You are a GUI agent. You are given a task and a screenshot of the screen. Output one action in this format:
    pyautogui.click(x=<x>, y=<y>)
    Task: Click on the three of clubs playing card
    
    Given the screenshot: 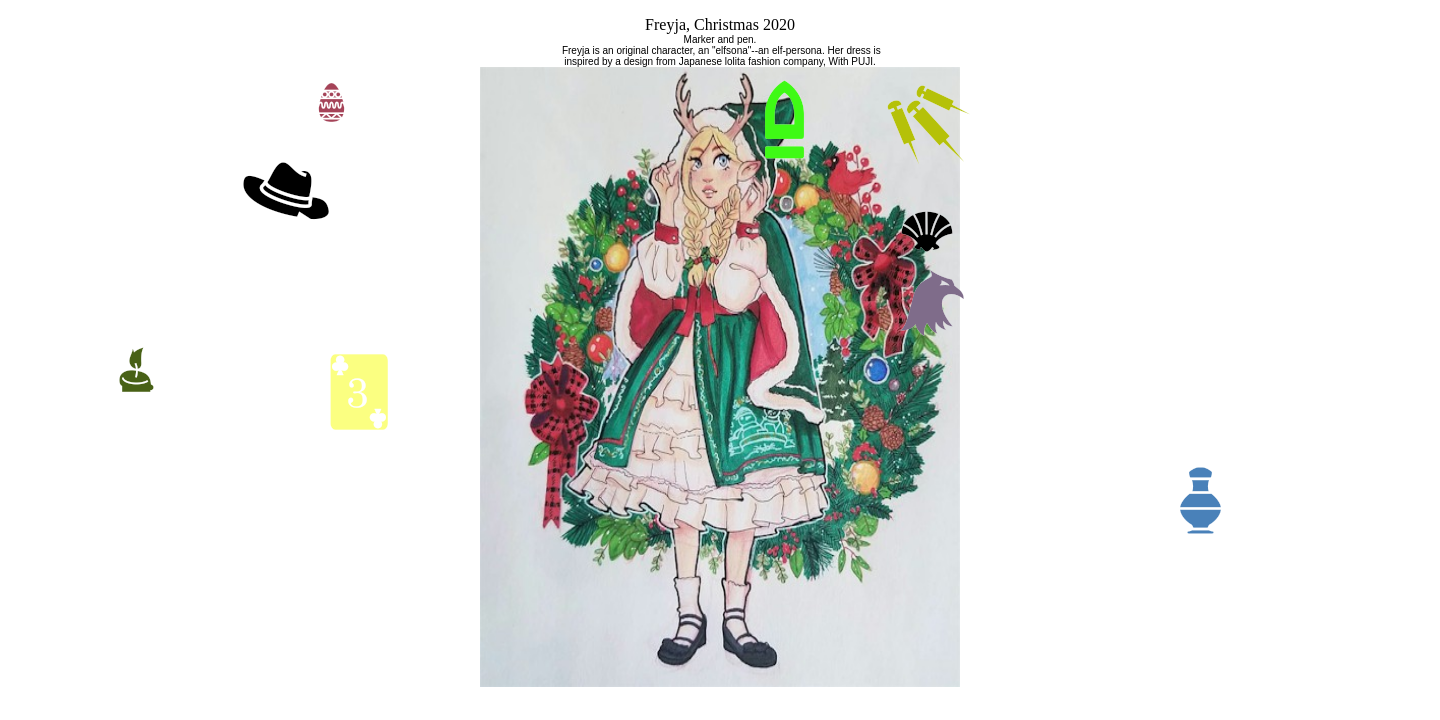 What is the action you would take?
    pyautogui.click(x=359, y=392)
    